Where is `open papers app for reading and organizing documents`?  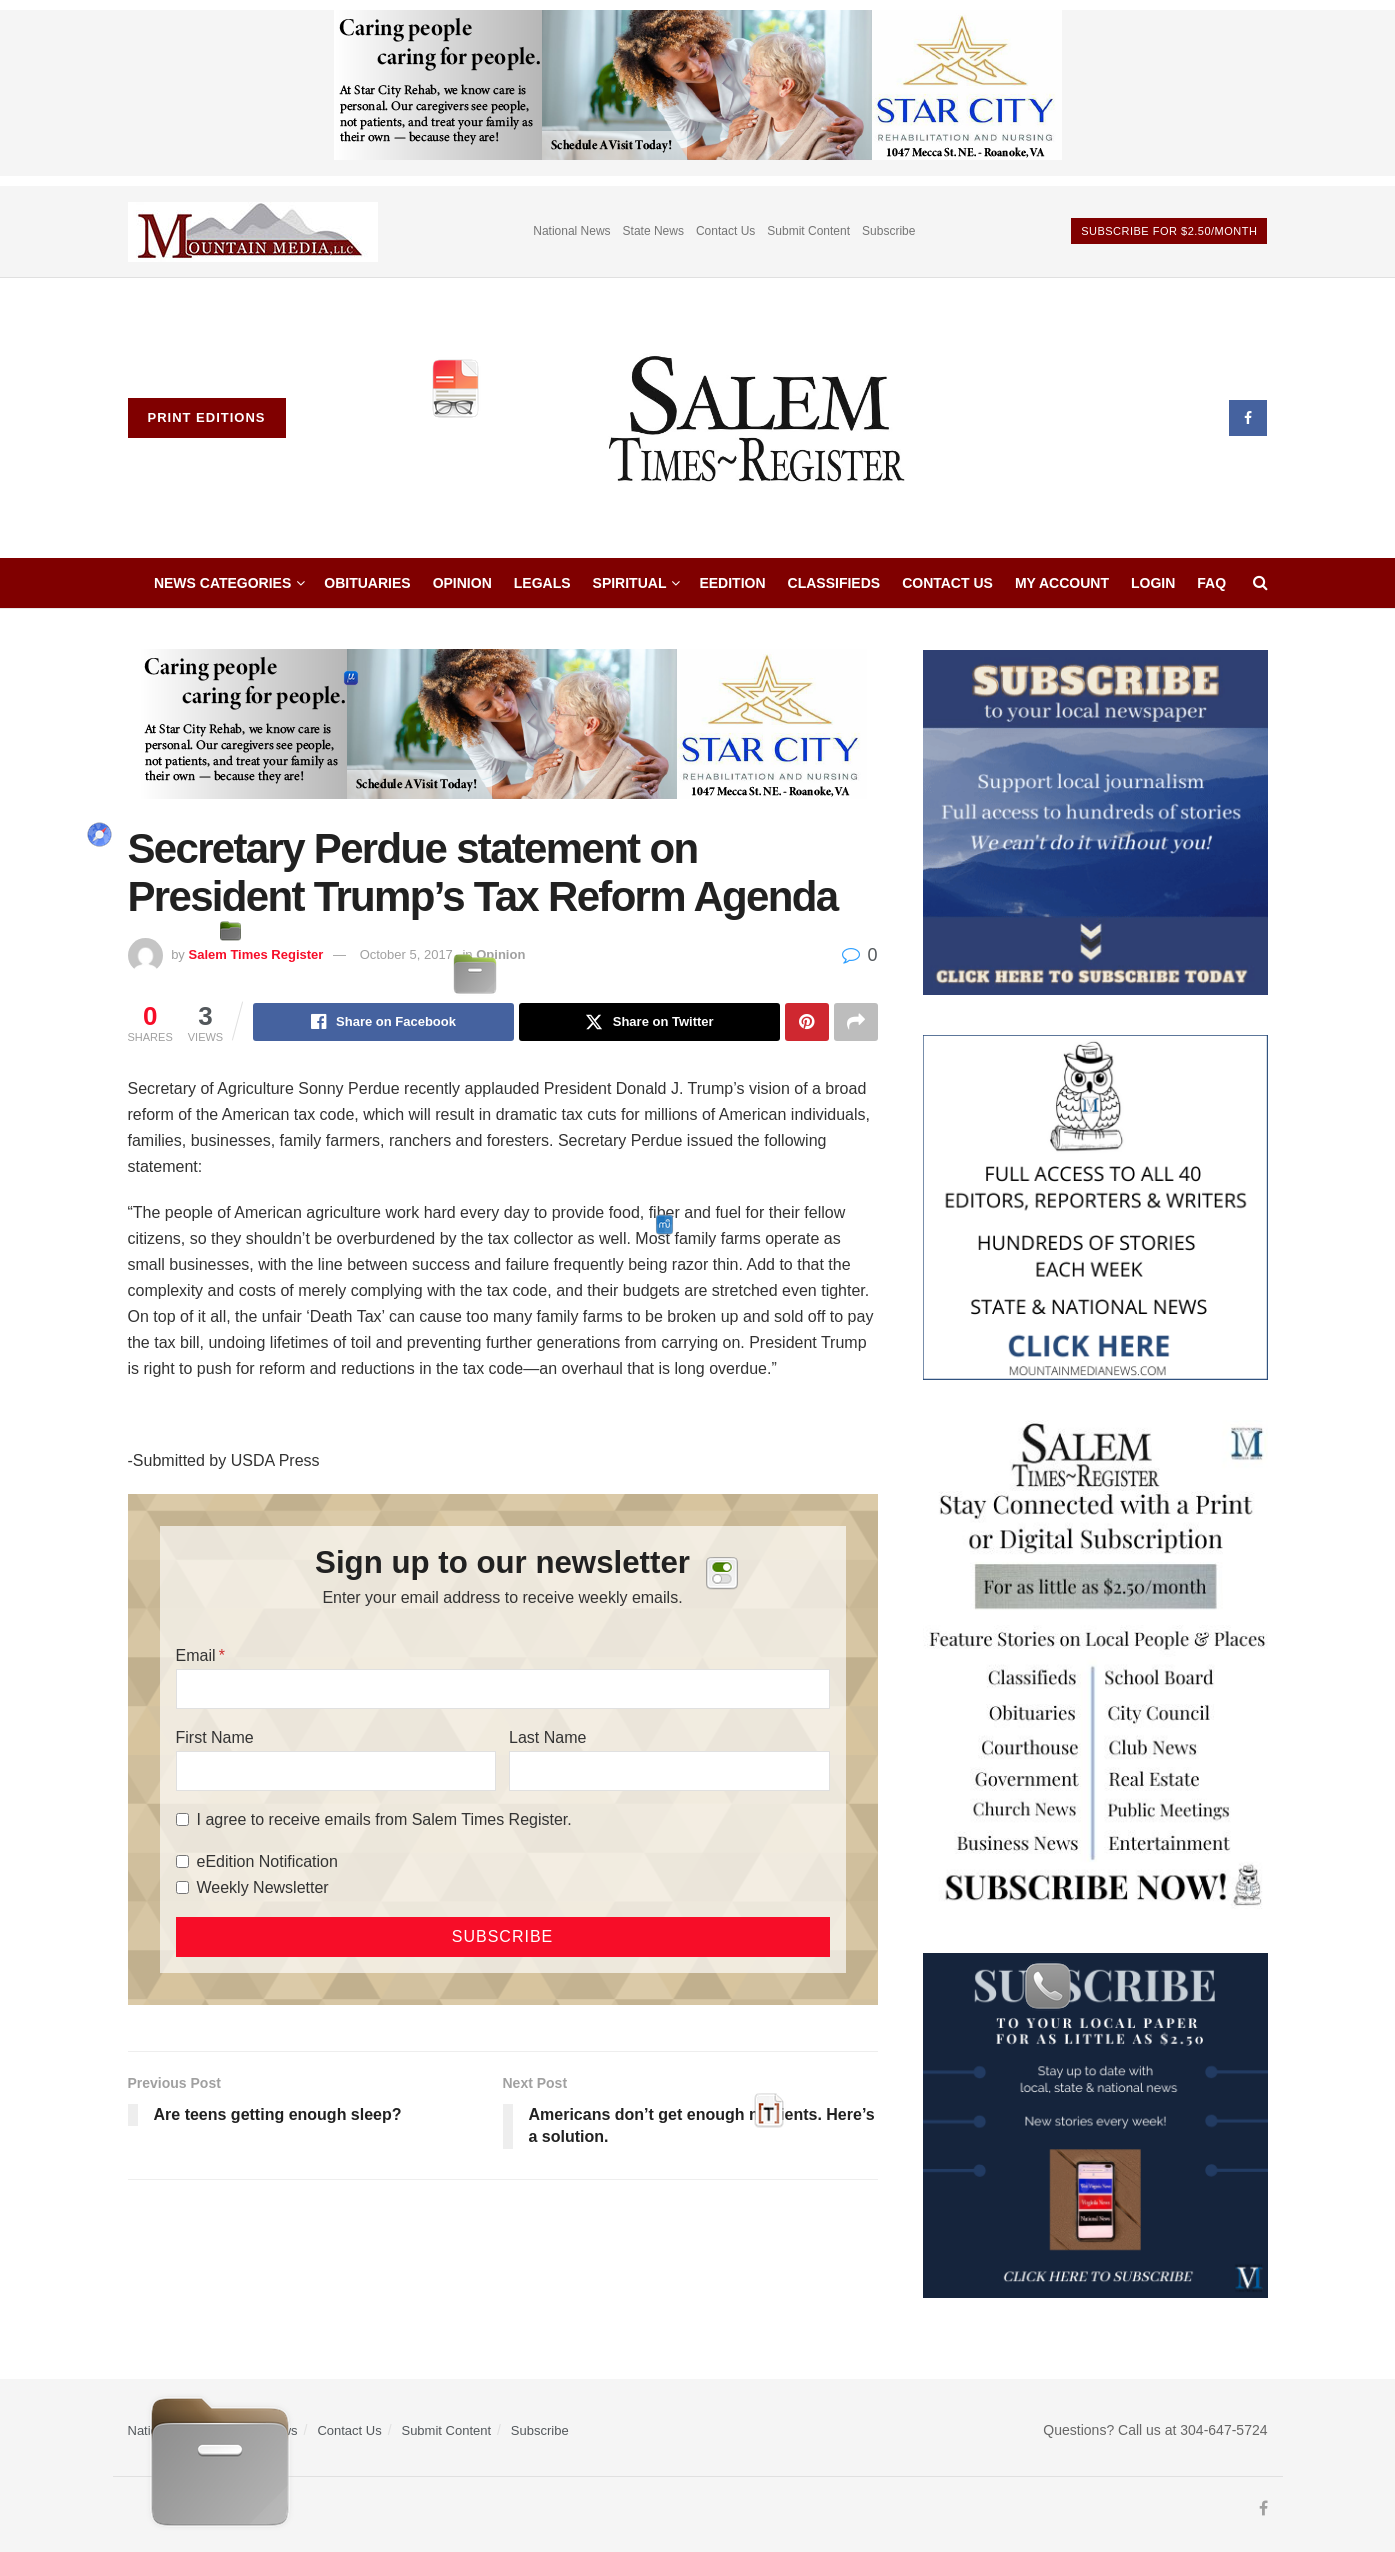 open papers app for reading and organizing documents is located at coordinates (455, 388).